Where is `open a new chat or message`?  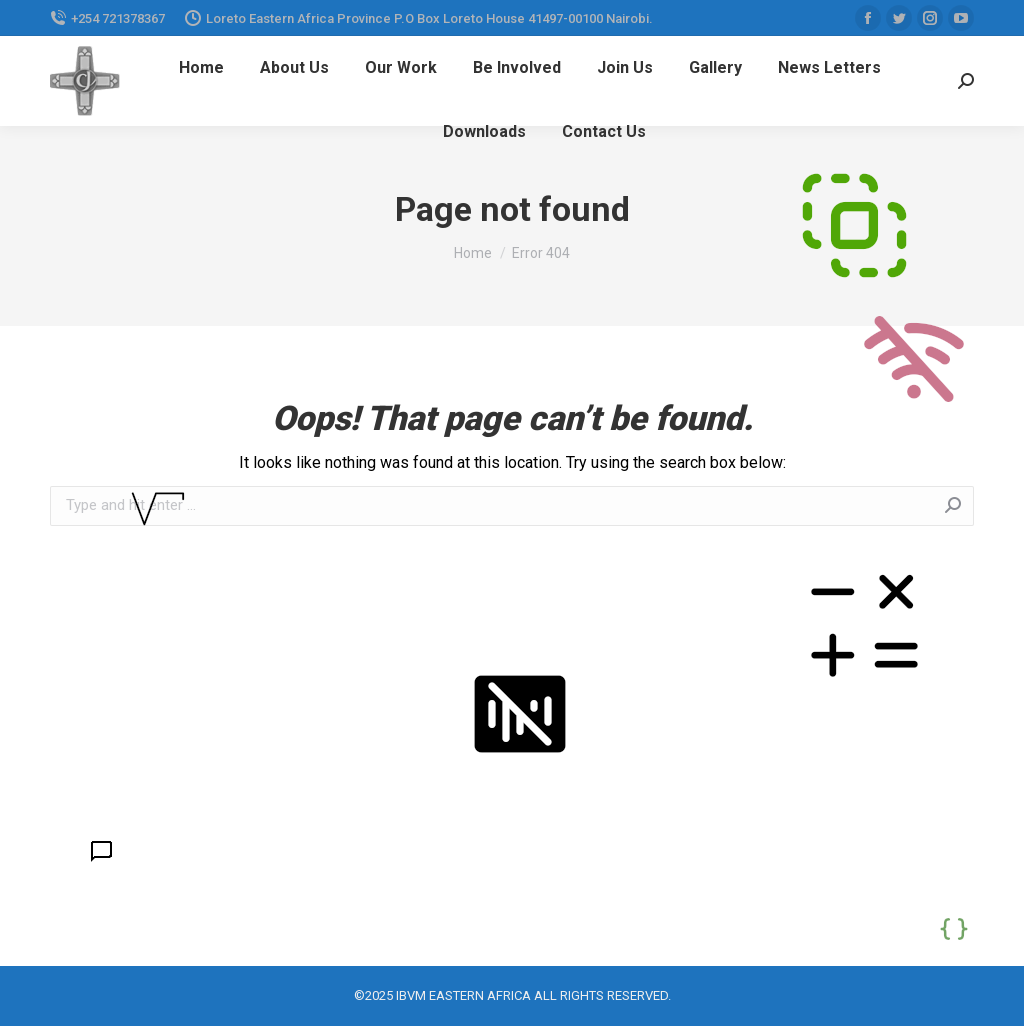
open a new chat or message is located at coordinates (101, 851).